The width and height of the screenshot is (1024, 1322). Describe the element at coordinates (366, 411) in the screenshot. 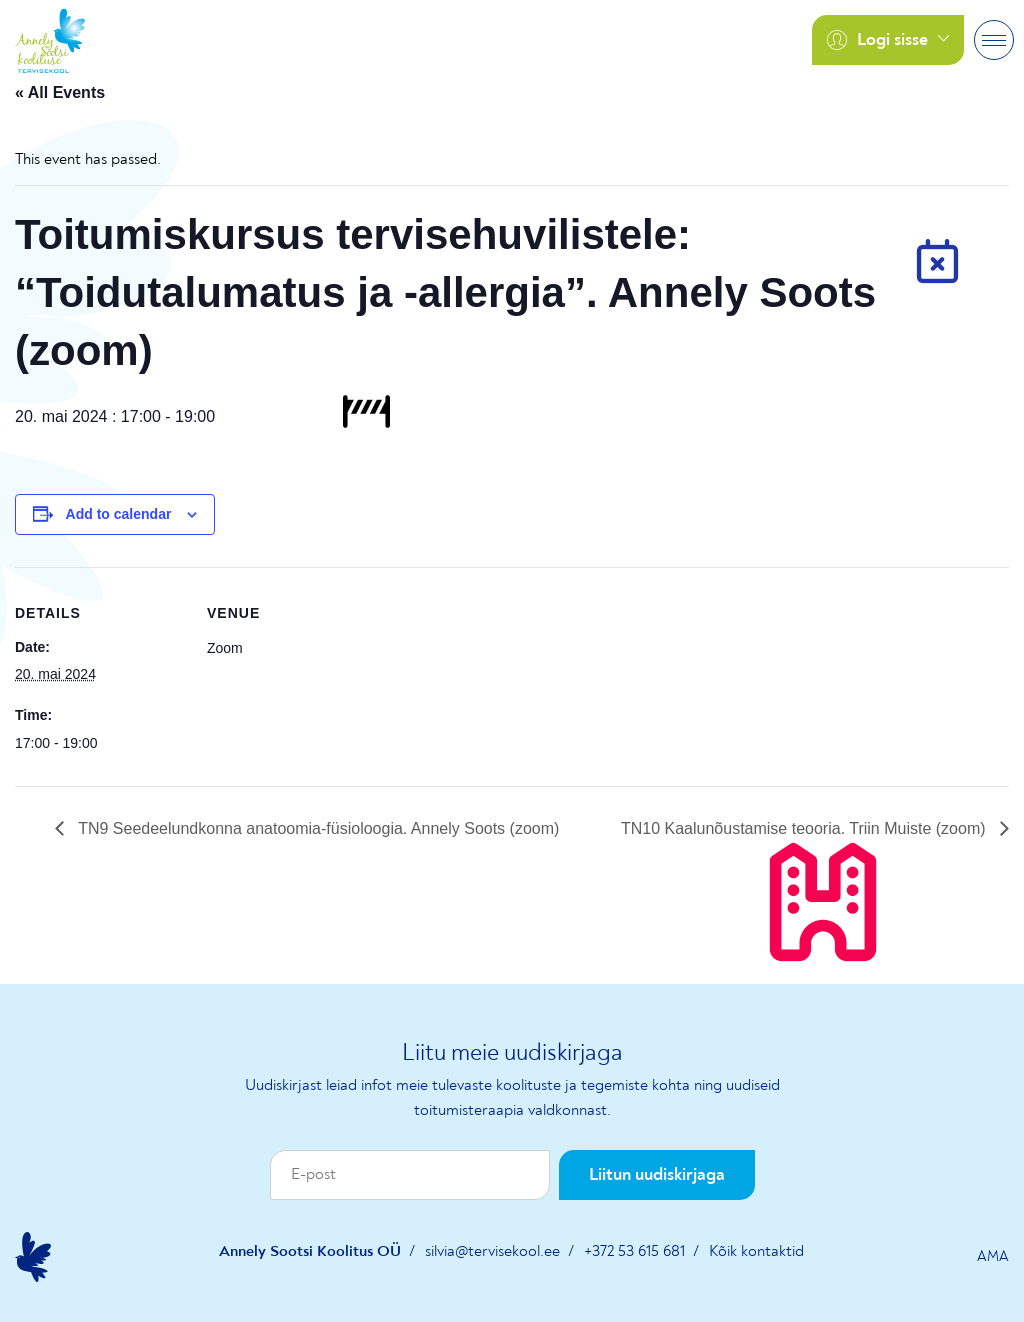

I see `indicates a road closure or blocked route` at that location.